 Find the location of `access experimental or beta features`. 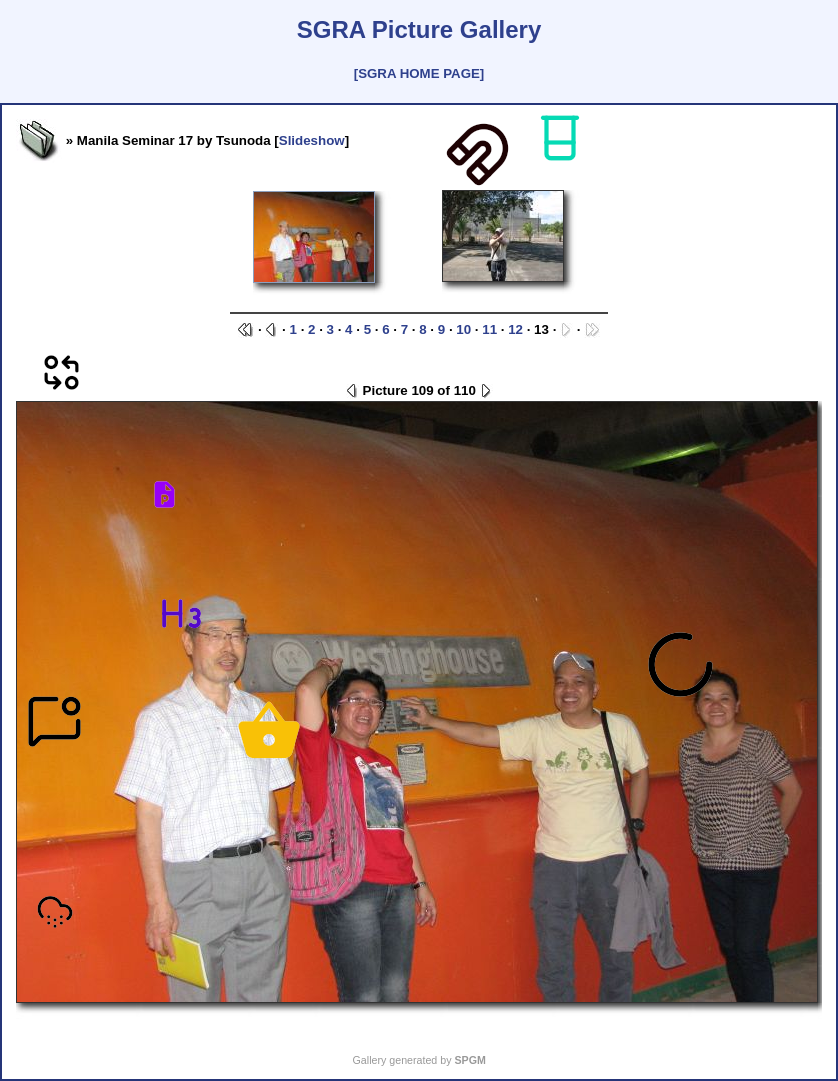

access experimental or beta features is located at coordinates (560, 138).